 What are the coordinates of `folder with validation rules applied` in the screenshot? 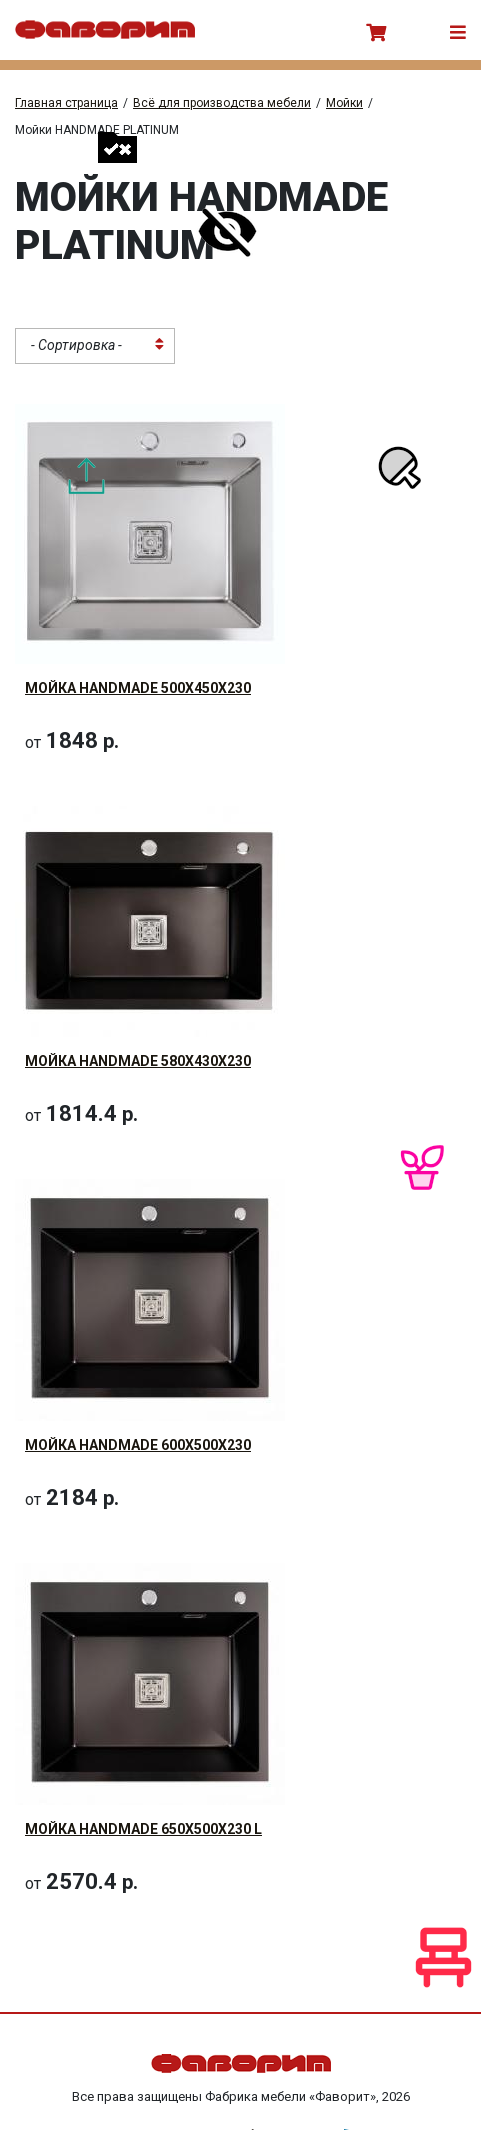 It's located at (117, 147).